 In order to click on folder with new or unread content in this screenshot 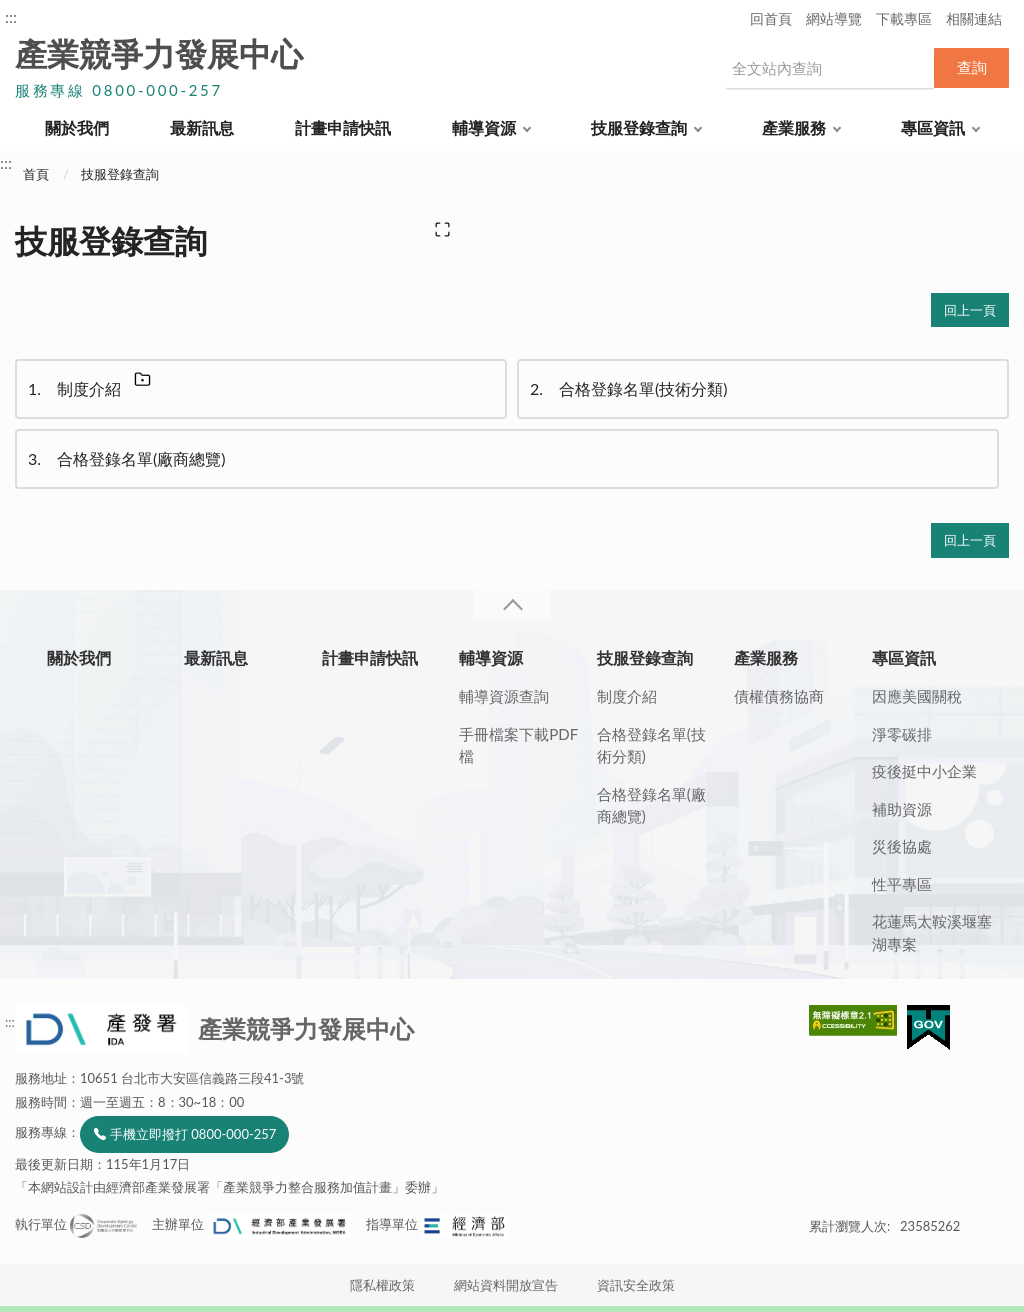, I will do `click(142, 379)`.